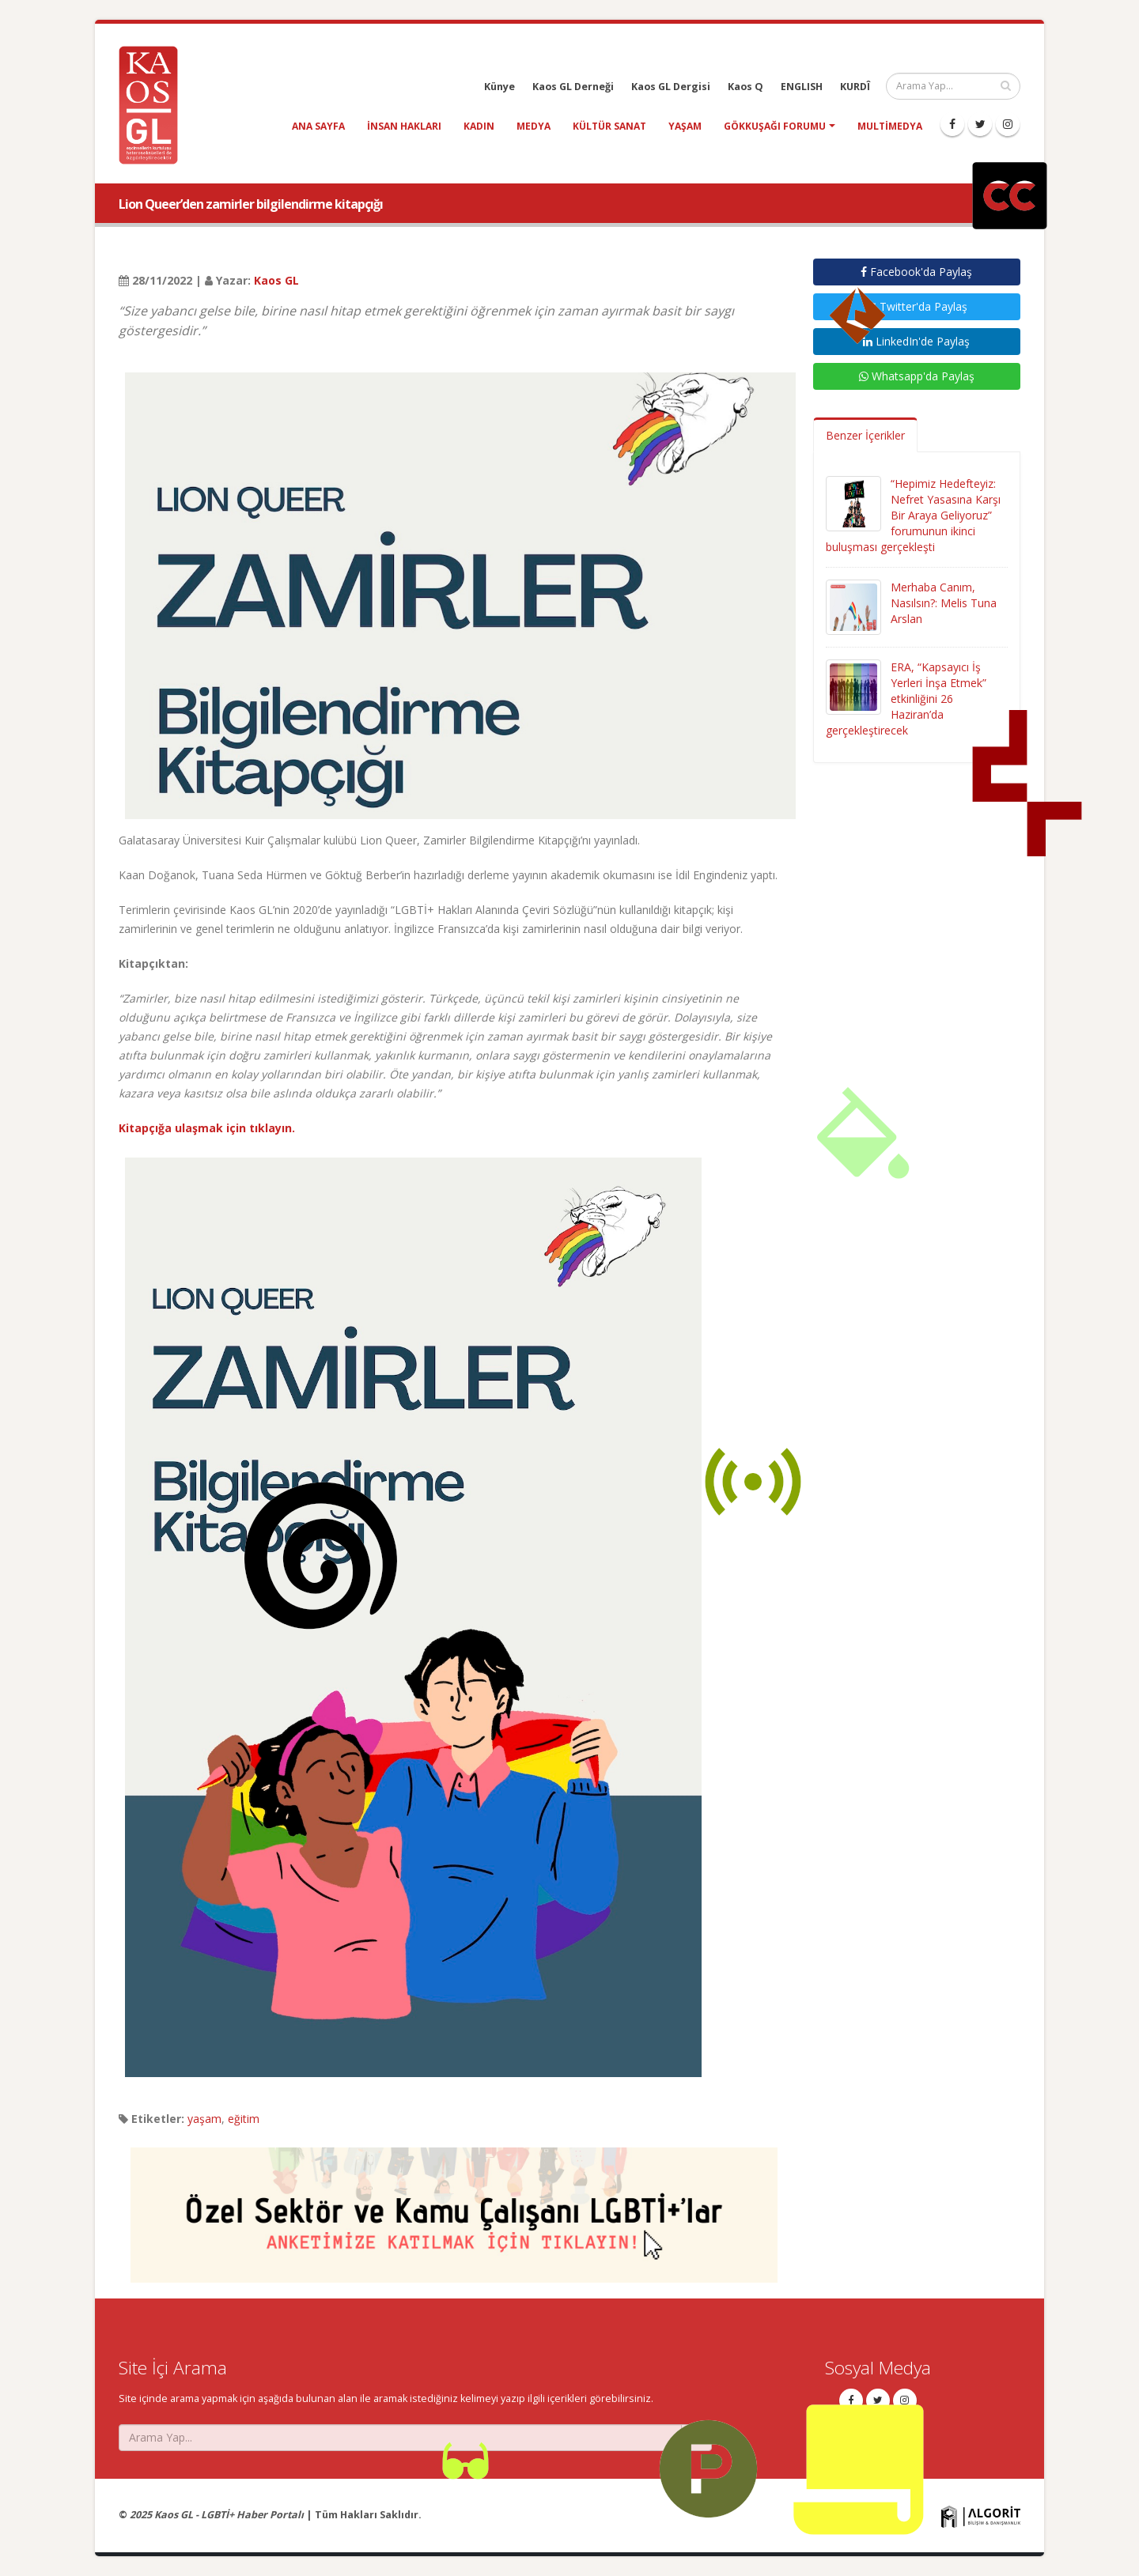 Image resolution: width=1139 pixels, height=2576 pixels. Describe the element at coordinates (753, 1482) in the screenshot. I see `indicates RFID or NFC connectivity` at that location.